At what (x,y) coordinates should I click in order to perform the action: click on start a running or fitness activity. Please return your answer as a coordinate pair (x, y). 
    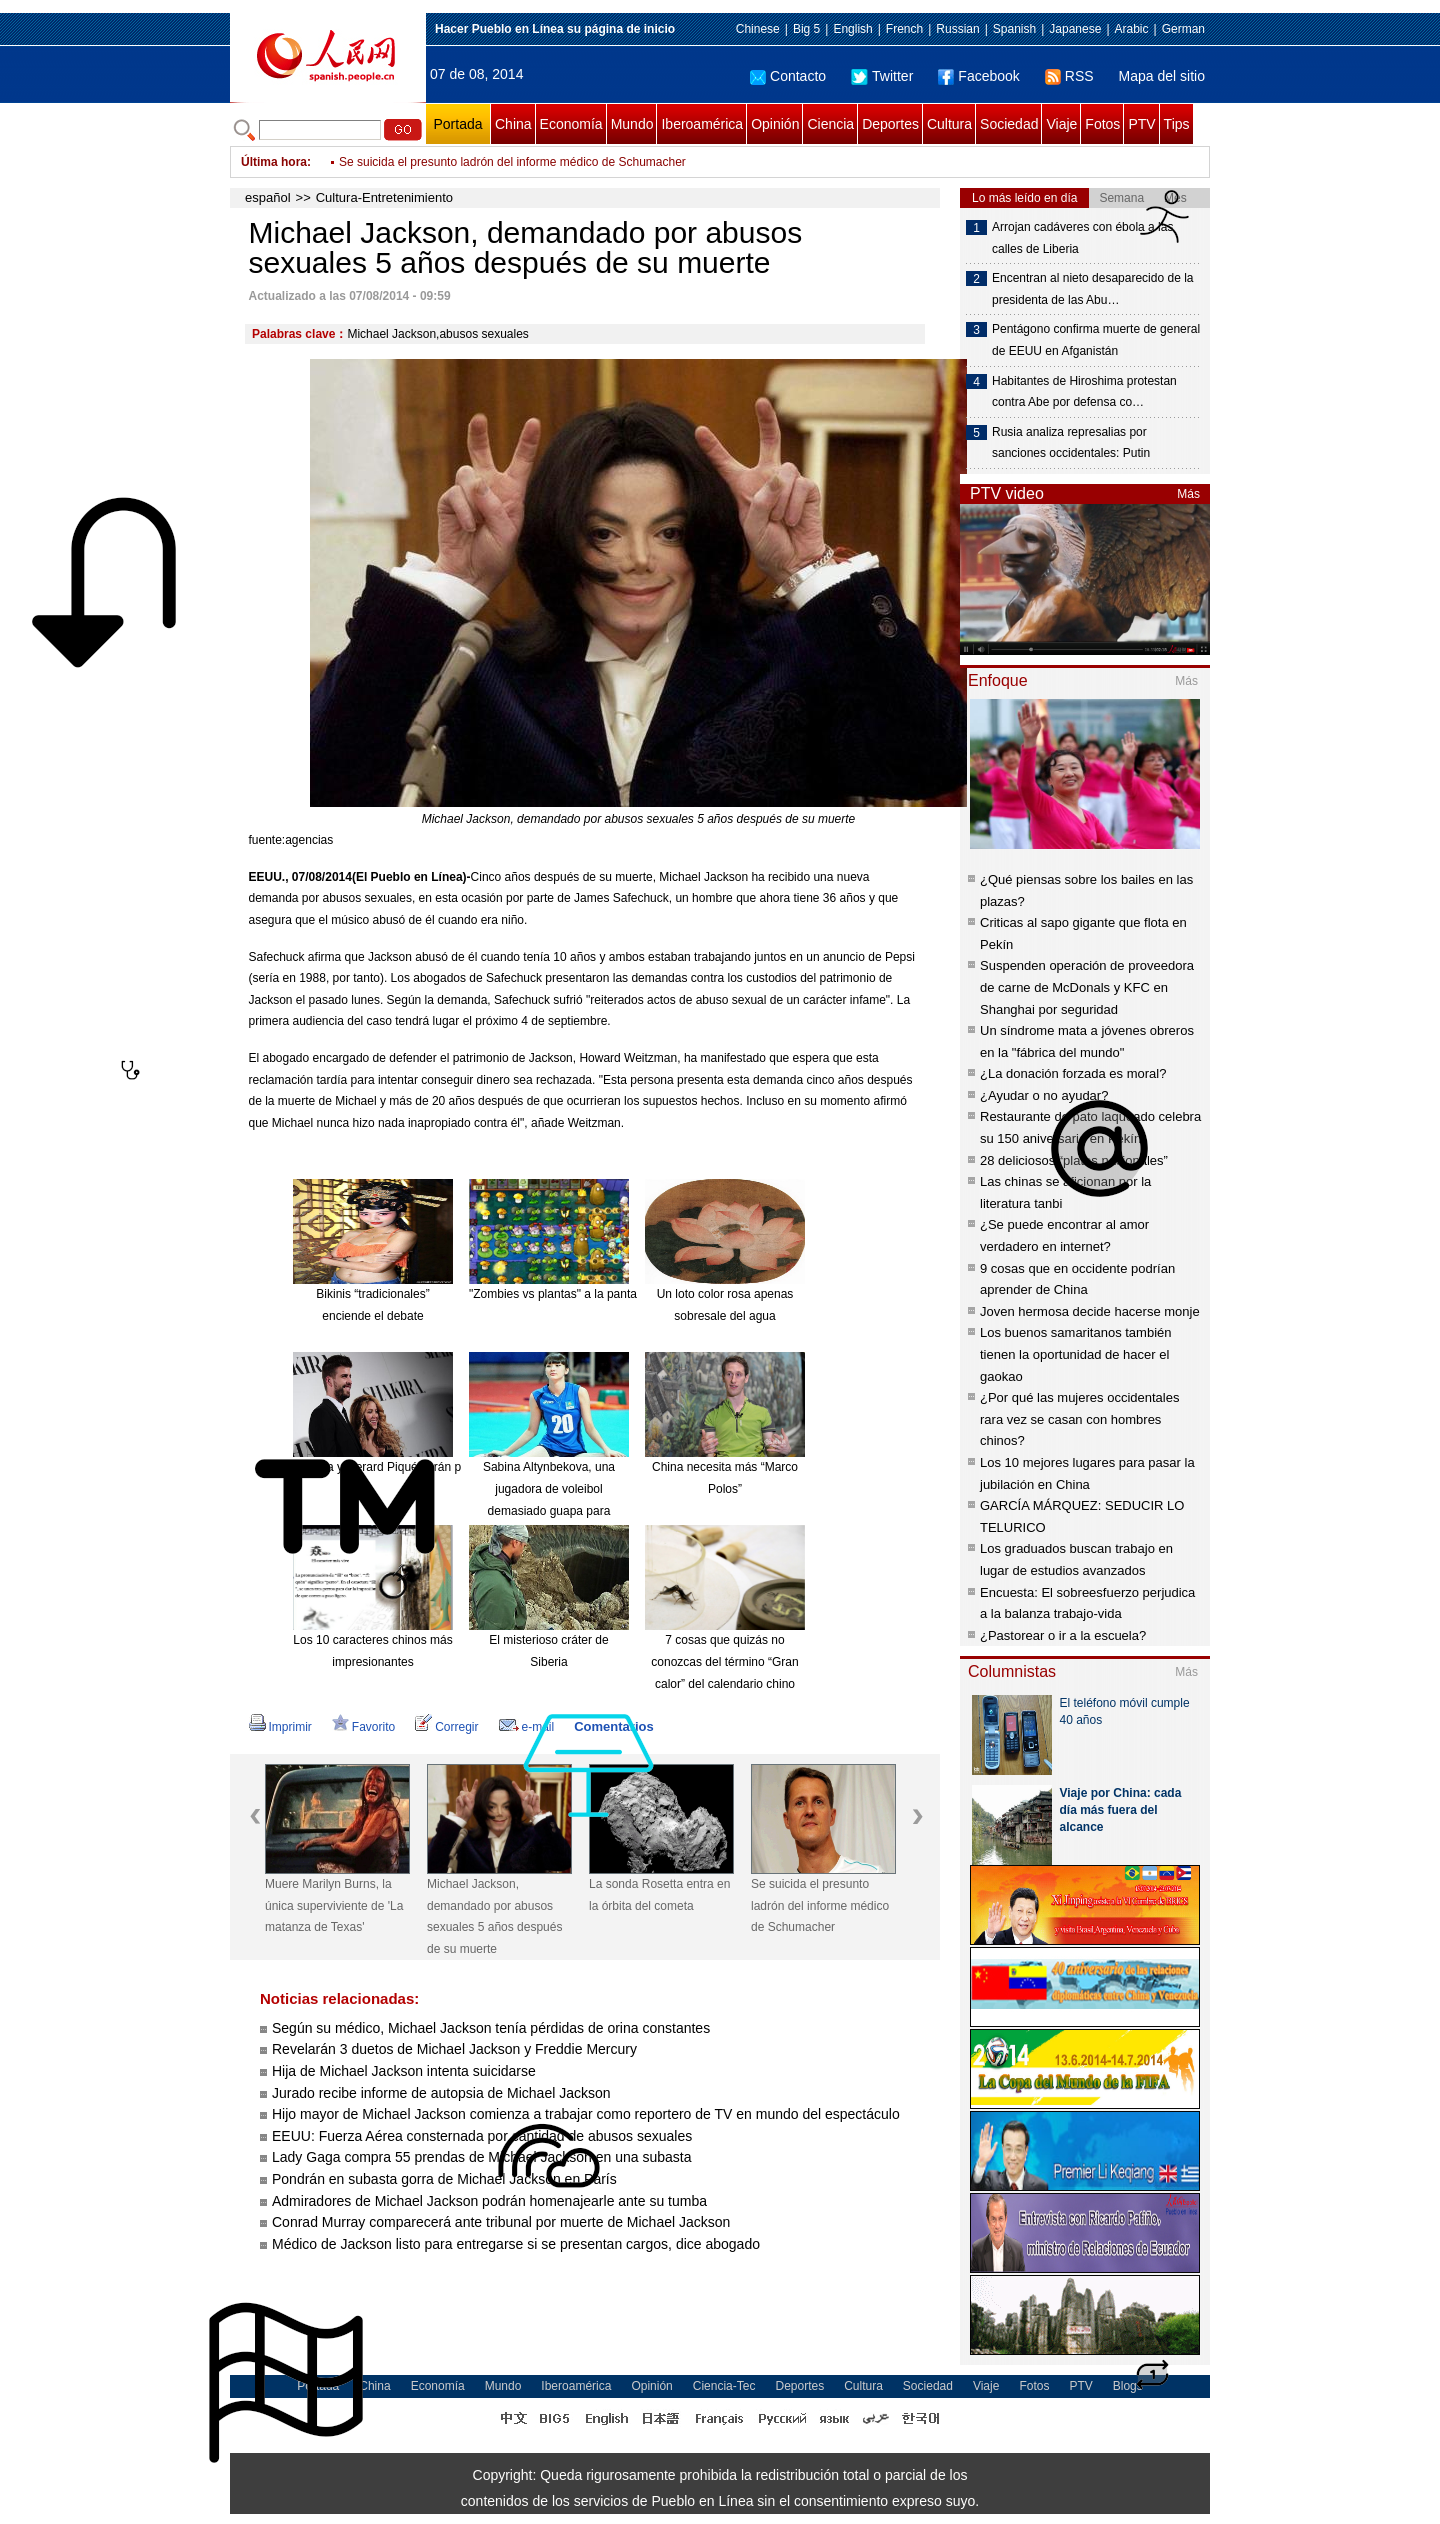
    Looking at the image, I should click on (1165, 215).